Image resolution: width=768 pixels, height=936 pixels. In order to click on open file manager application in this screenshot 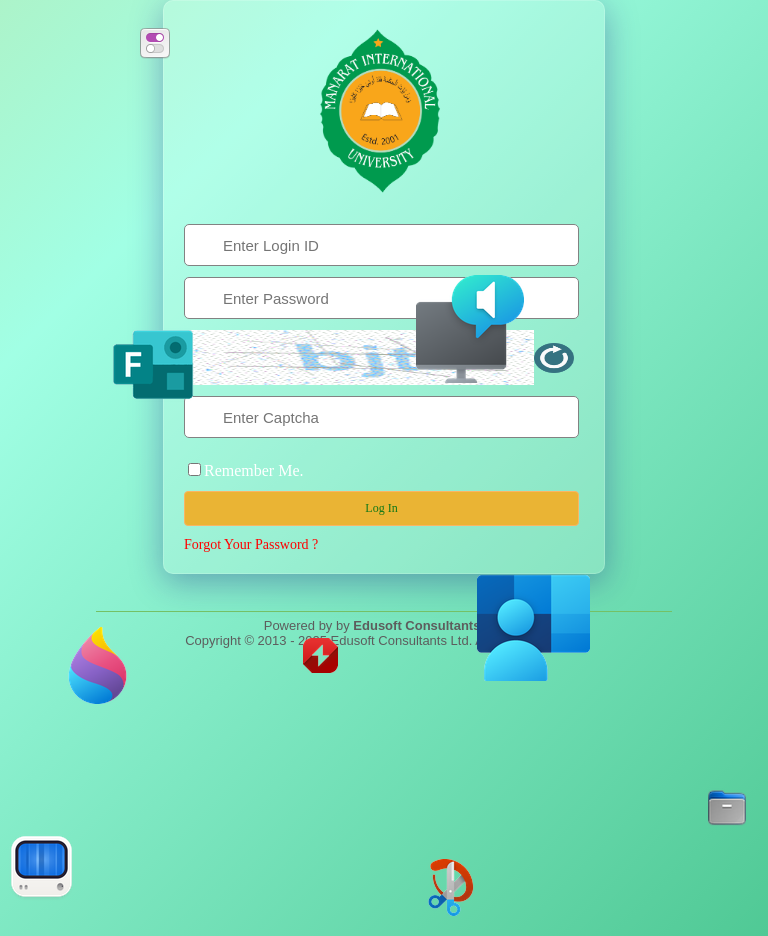, I will do `click(727, 807)`.